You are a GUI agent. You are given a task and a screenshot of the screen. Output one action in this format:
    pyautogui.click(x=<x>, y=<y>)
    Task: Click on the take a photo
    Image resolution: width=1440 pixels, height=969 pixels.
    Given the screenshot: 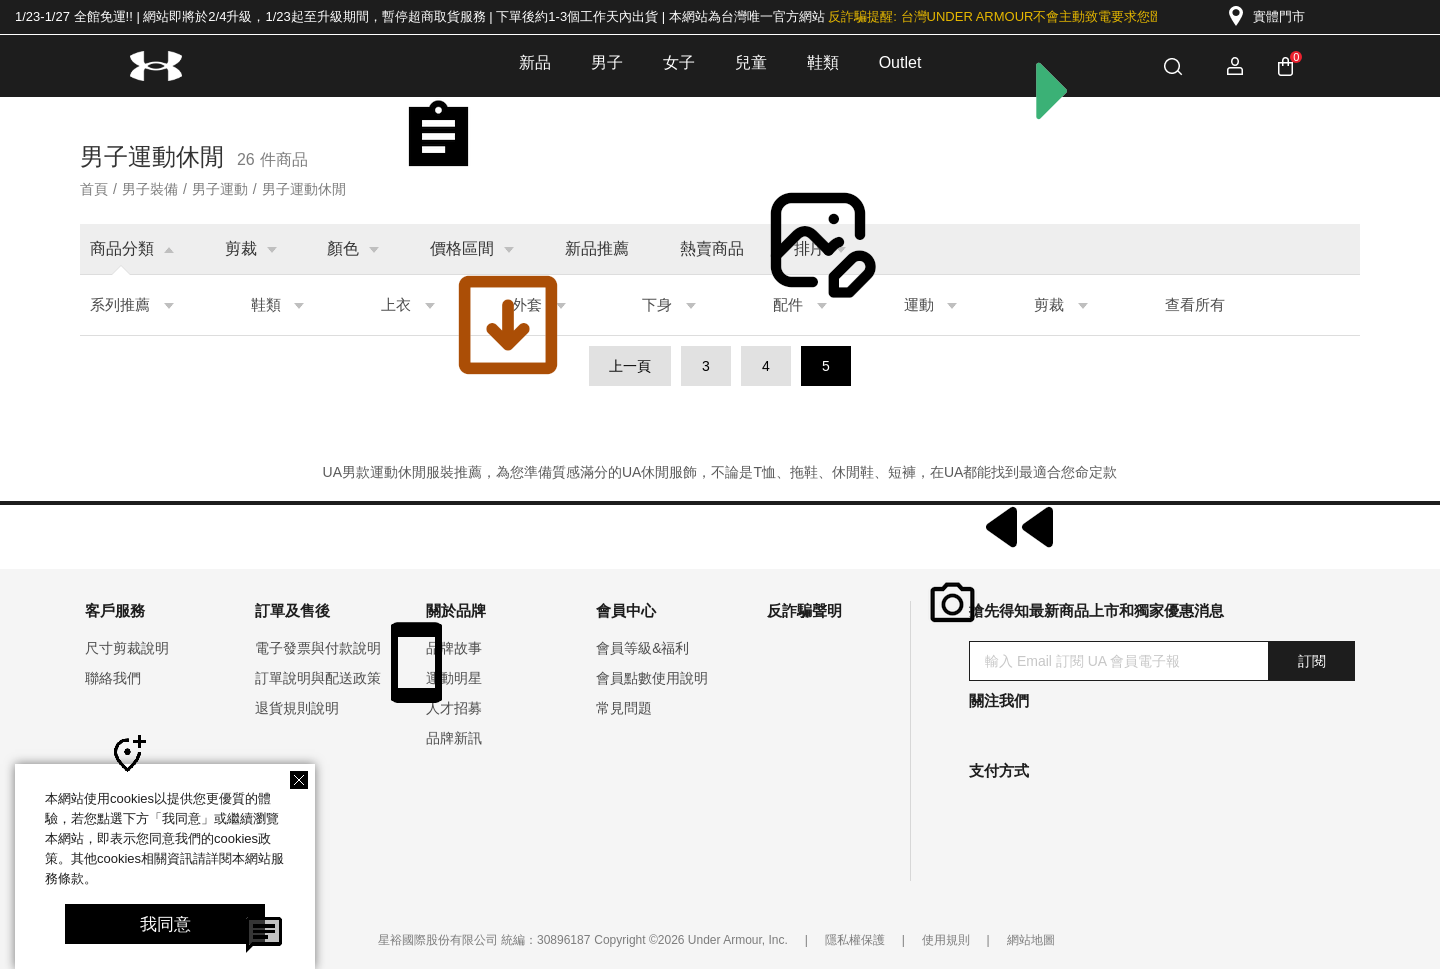 What is the action you would take?
    pyautogui.click(x=952, y=604)
    